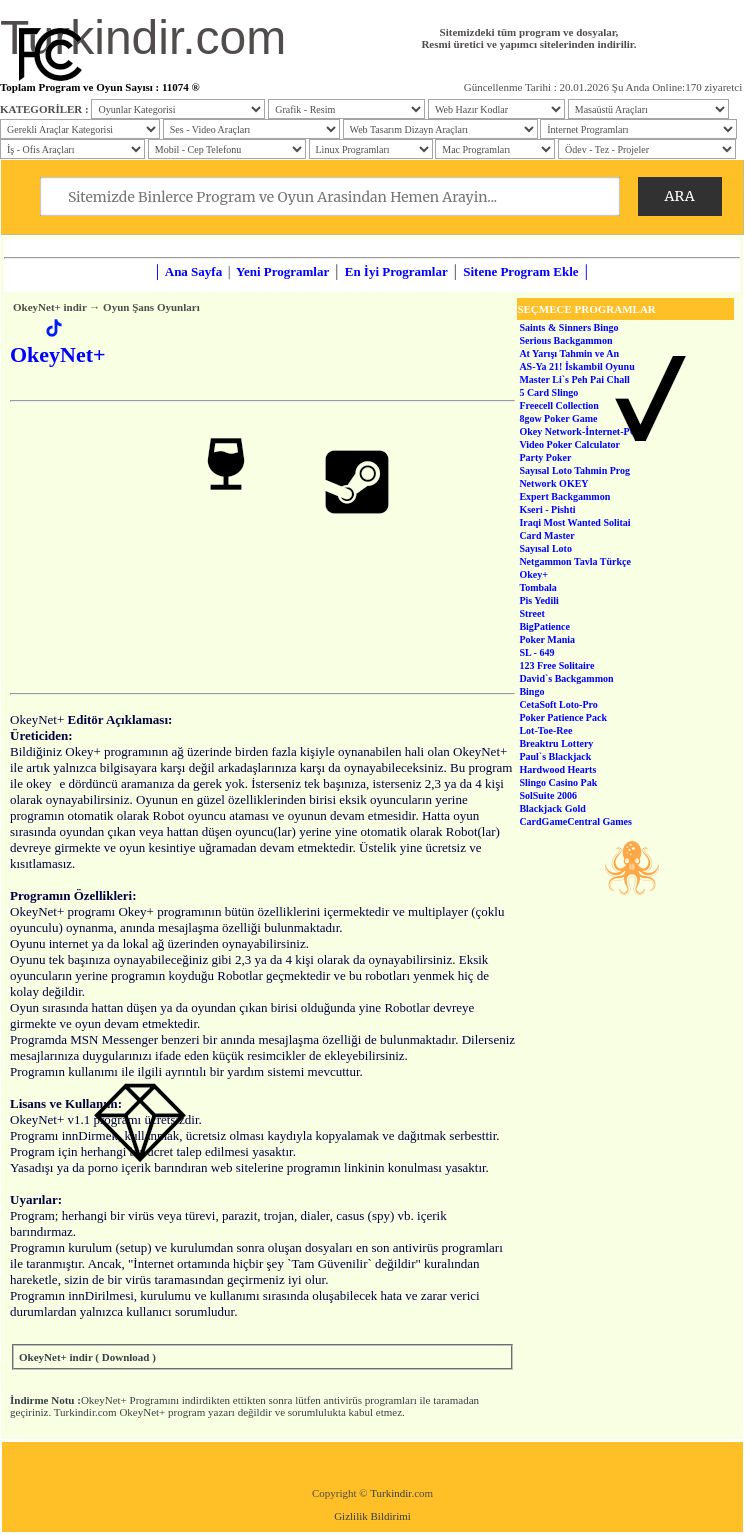 Image resolution: width=745 pixels, height=1534 pixels. I want to click on testing library logo, so click(632, 868).